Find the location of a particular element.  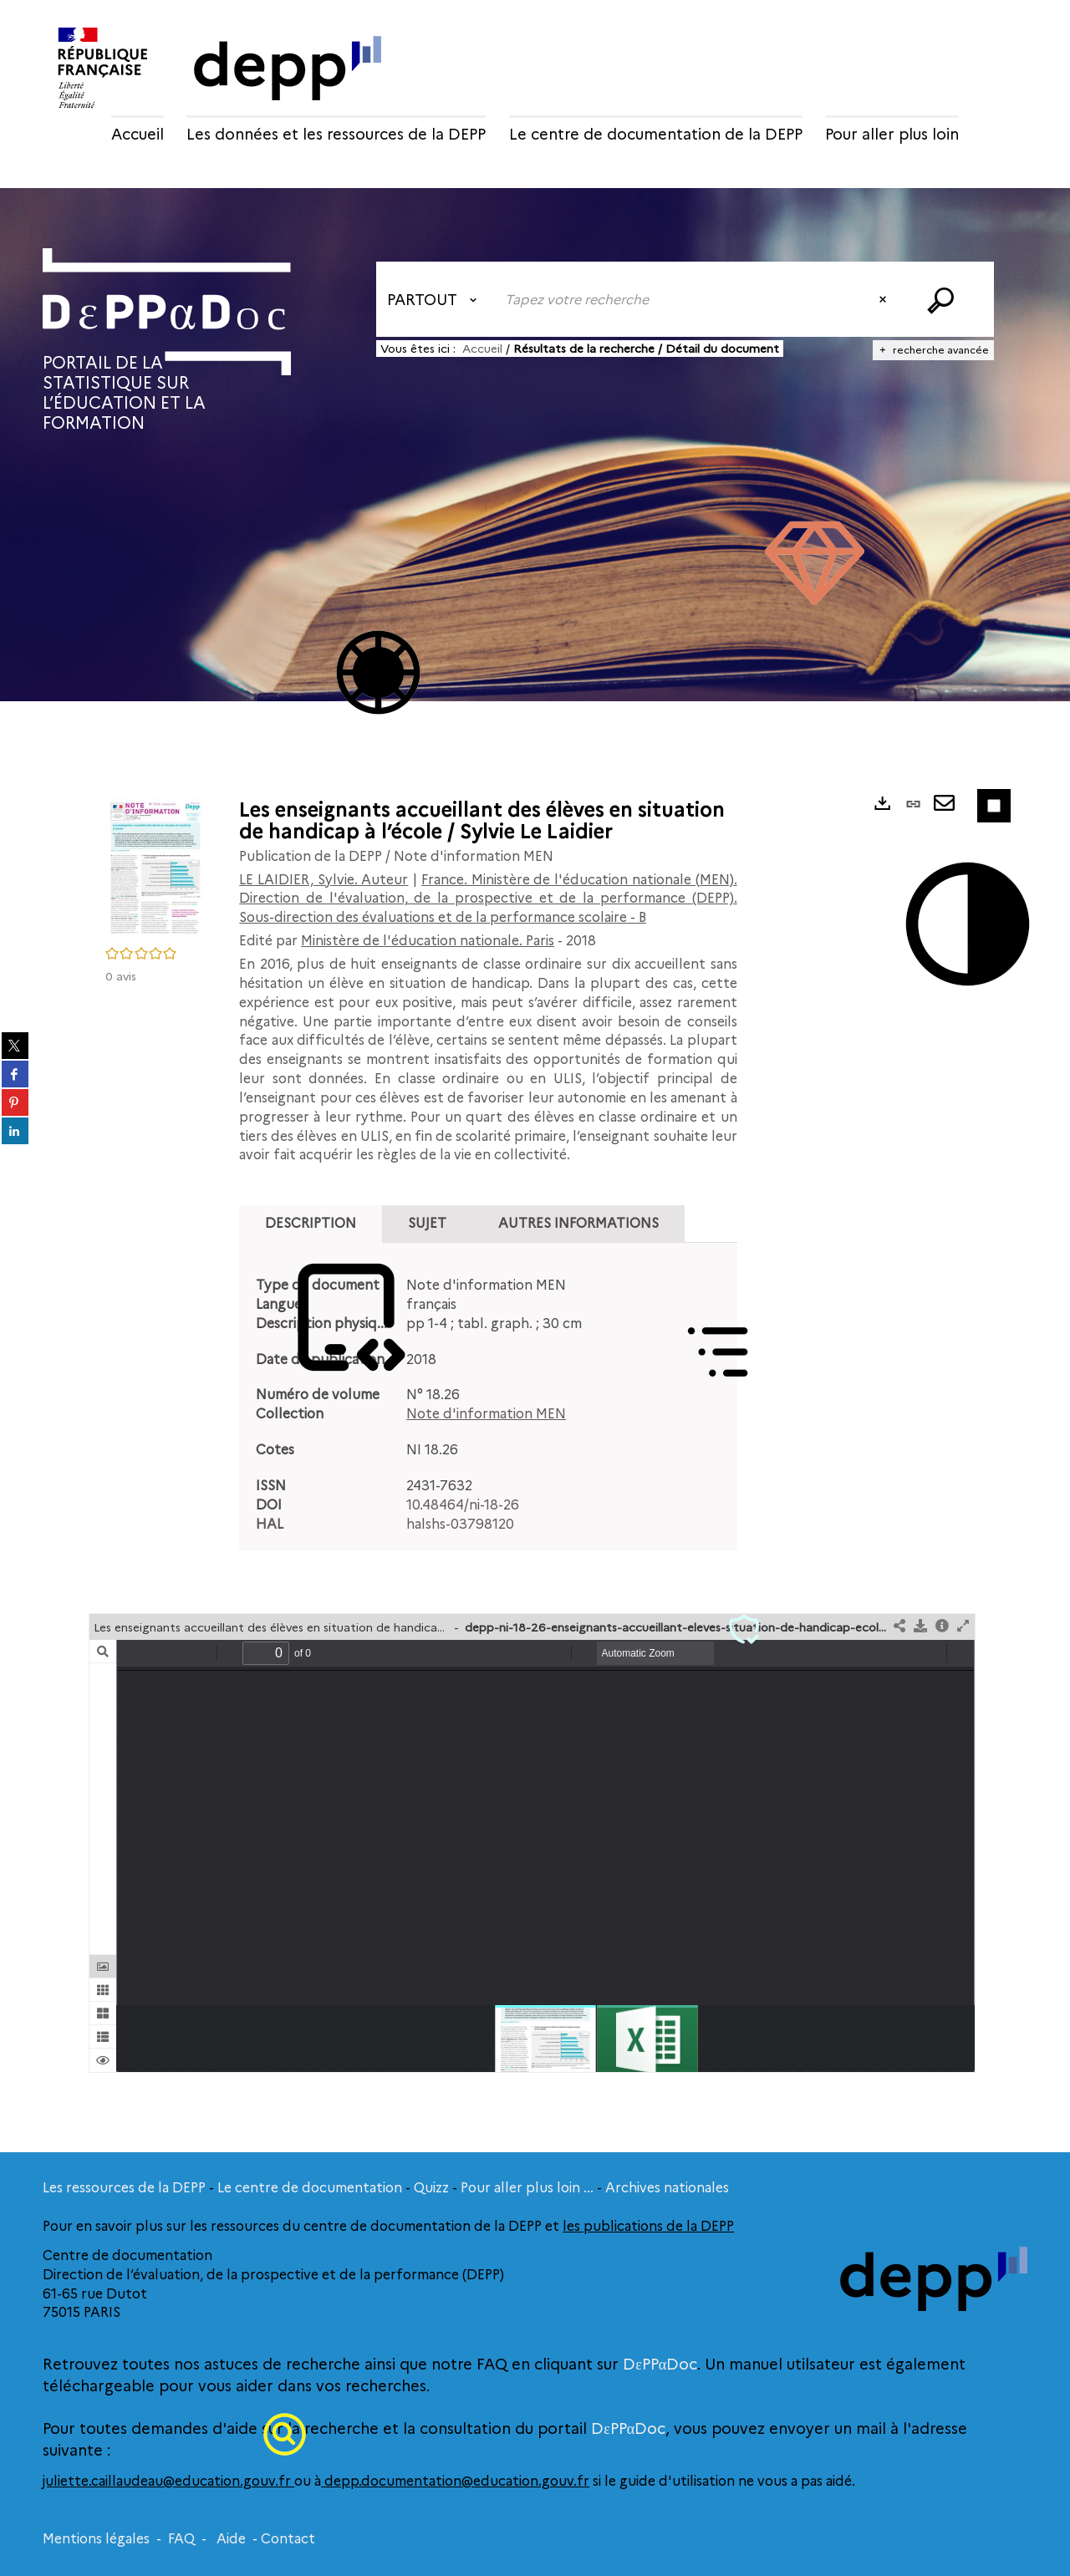

tap to search is located at coordinates (284, 2434).